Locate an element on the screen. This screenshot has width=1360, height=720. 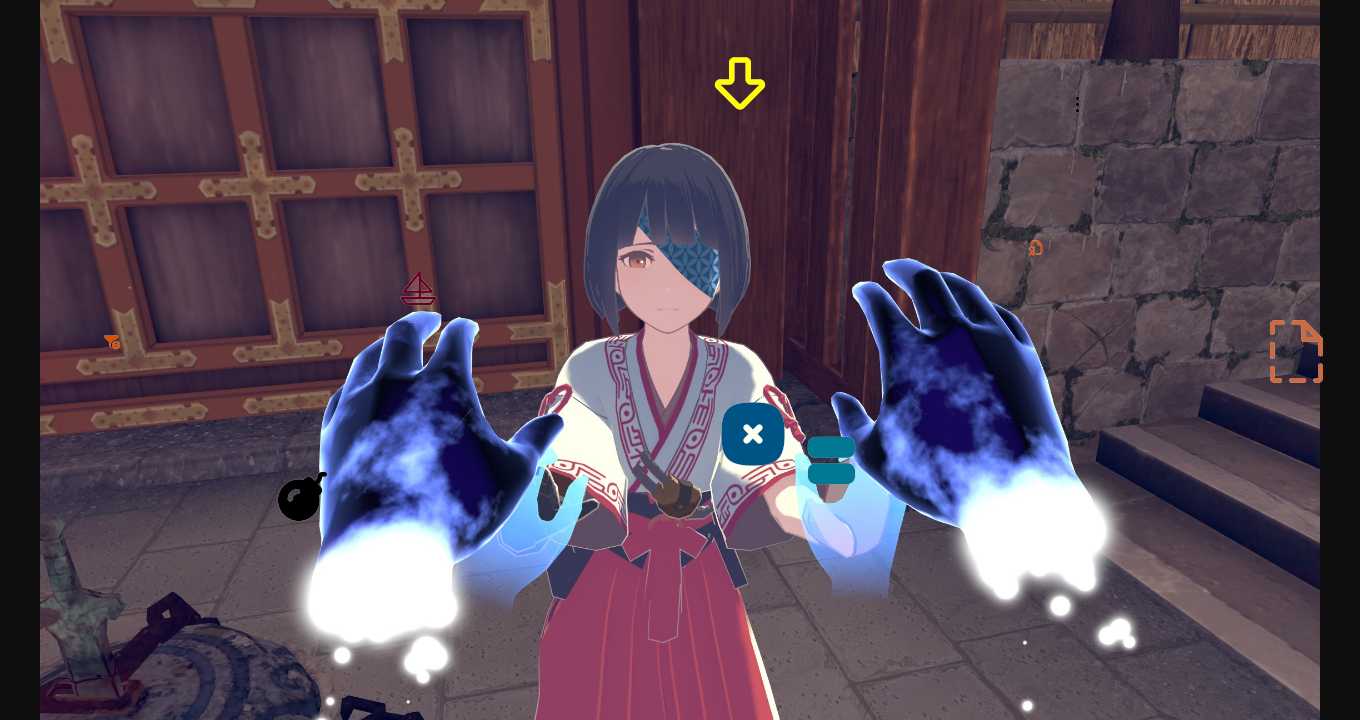
indicates a draft or incomplete file is located at coordinates (1296, 351).